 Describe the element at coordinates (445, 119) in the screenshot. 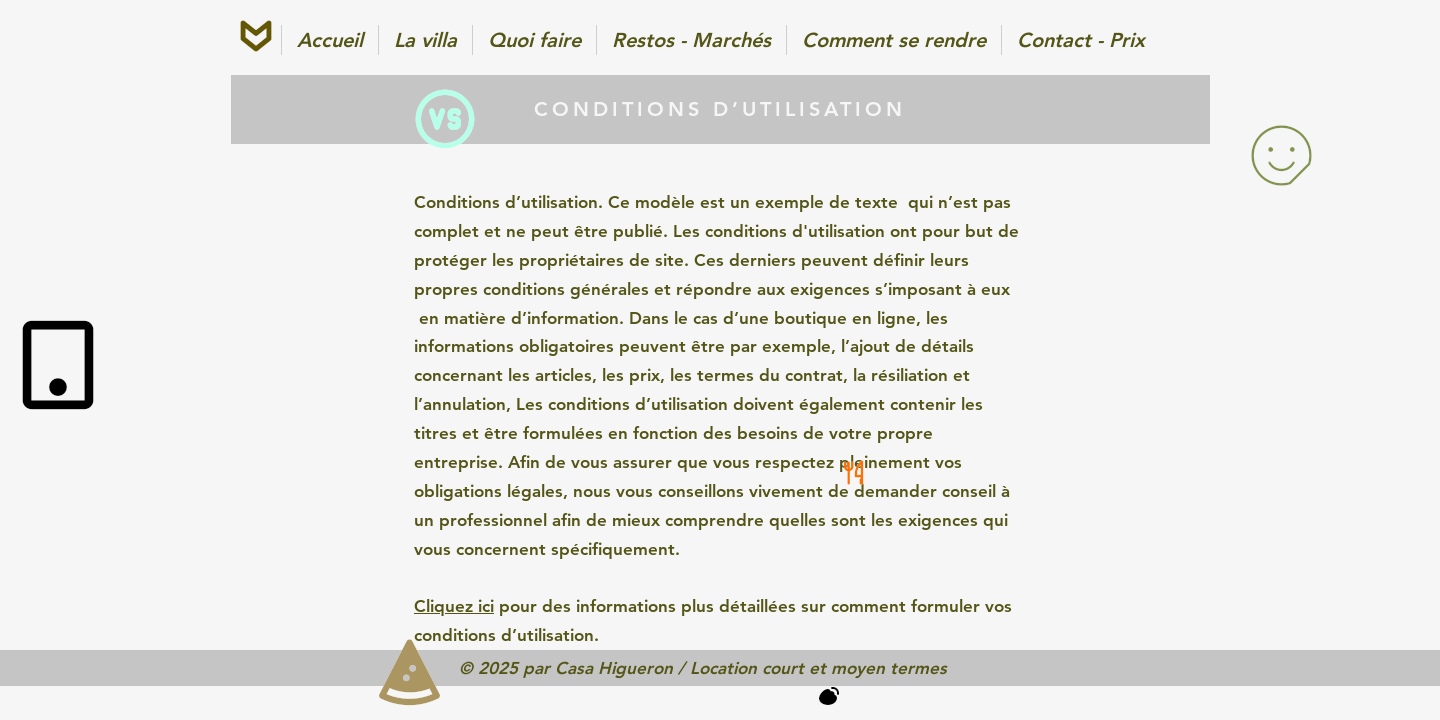

I see `indicates a versus or comparison mode` at that location.